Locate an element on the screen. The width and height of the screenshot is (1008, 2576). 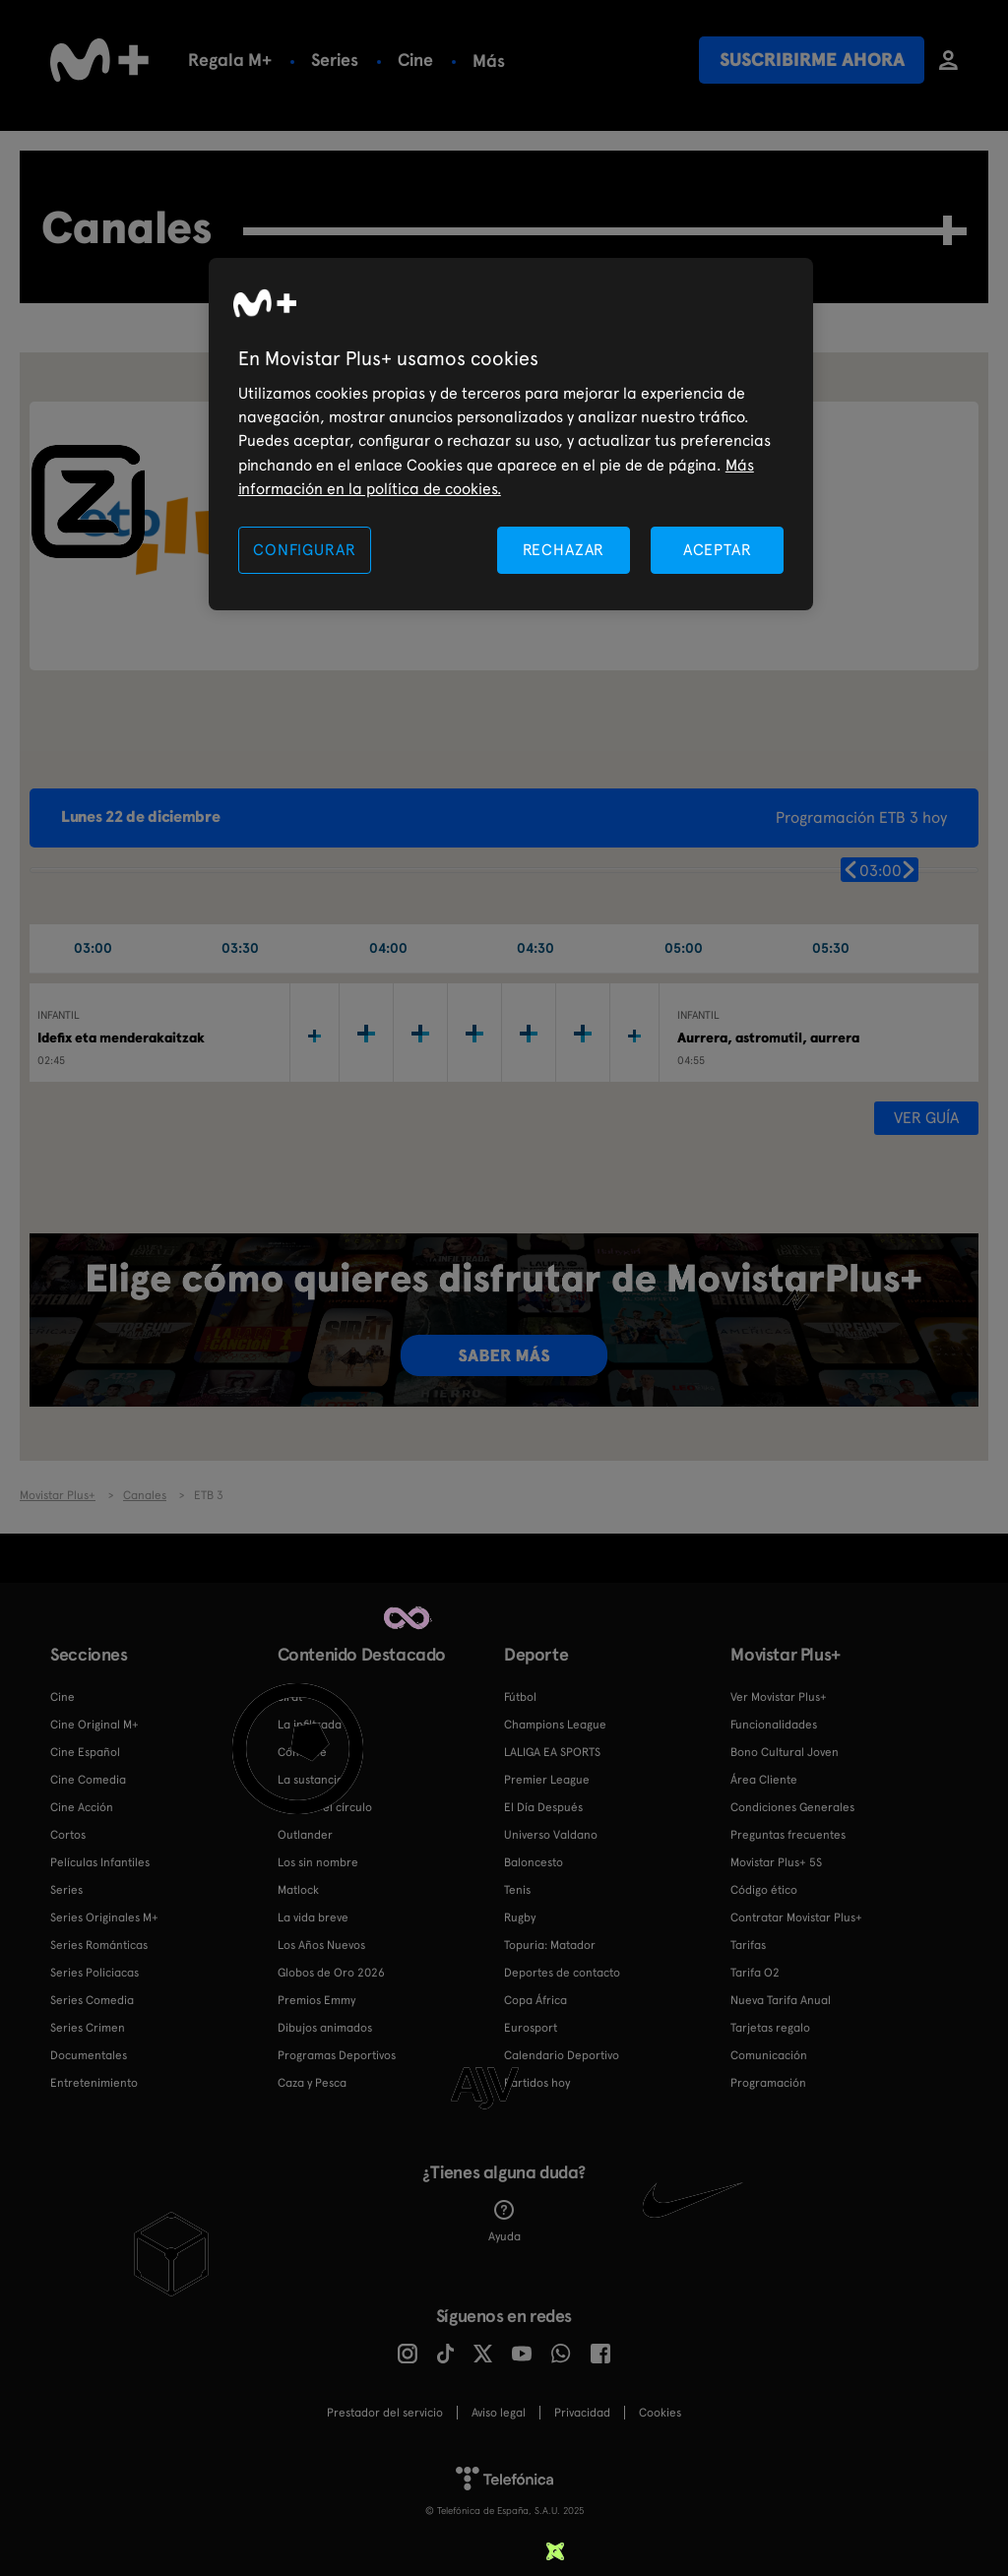
open kuula 360° photo platform is located at coordinates (297, 1748).